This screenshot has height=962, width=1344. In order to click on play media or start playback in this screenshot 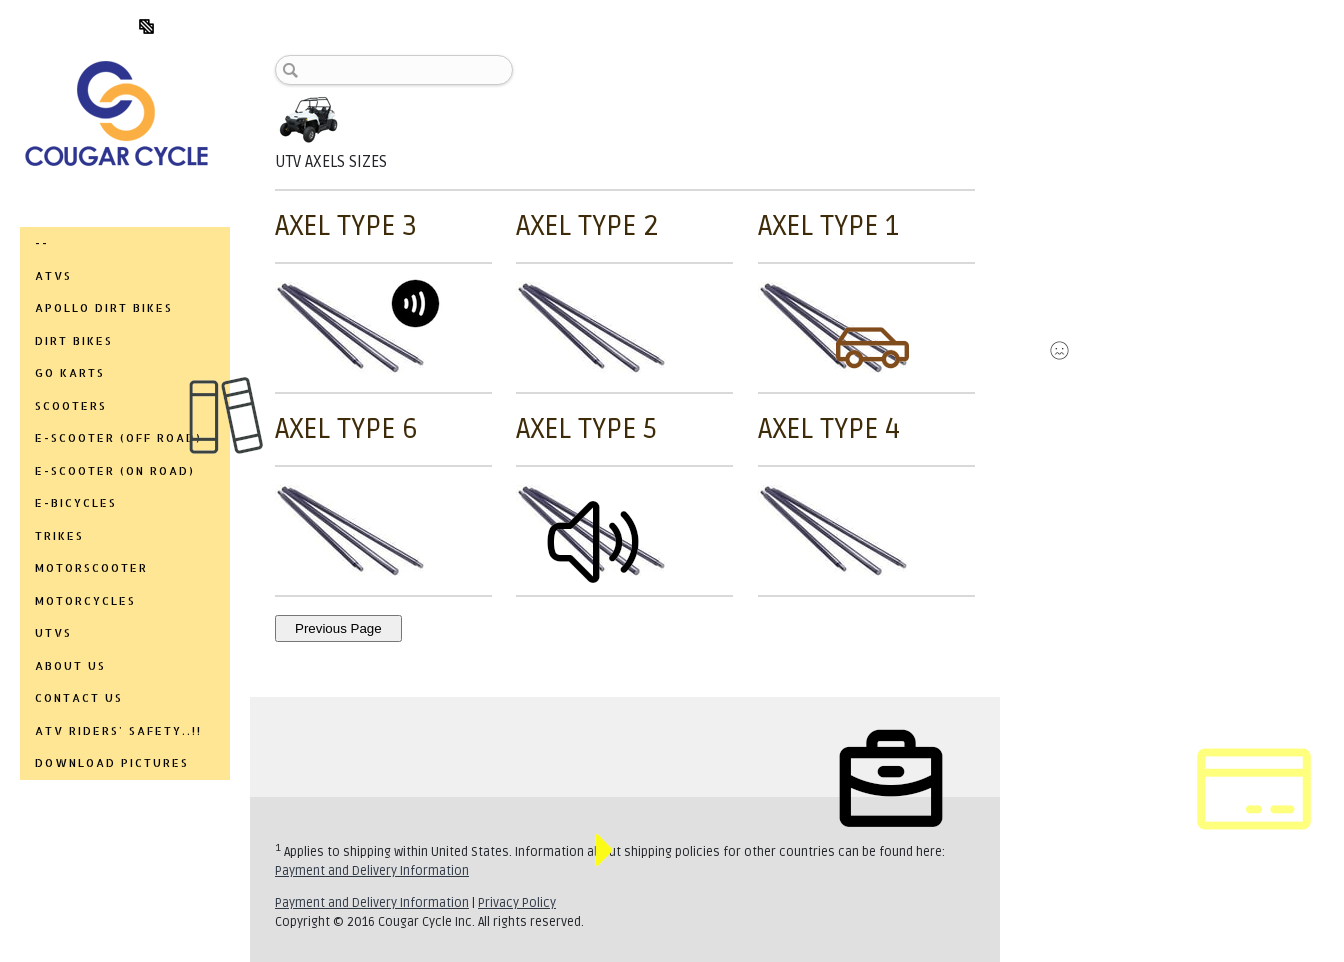, I will do `click(604, 850)`.